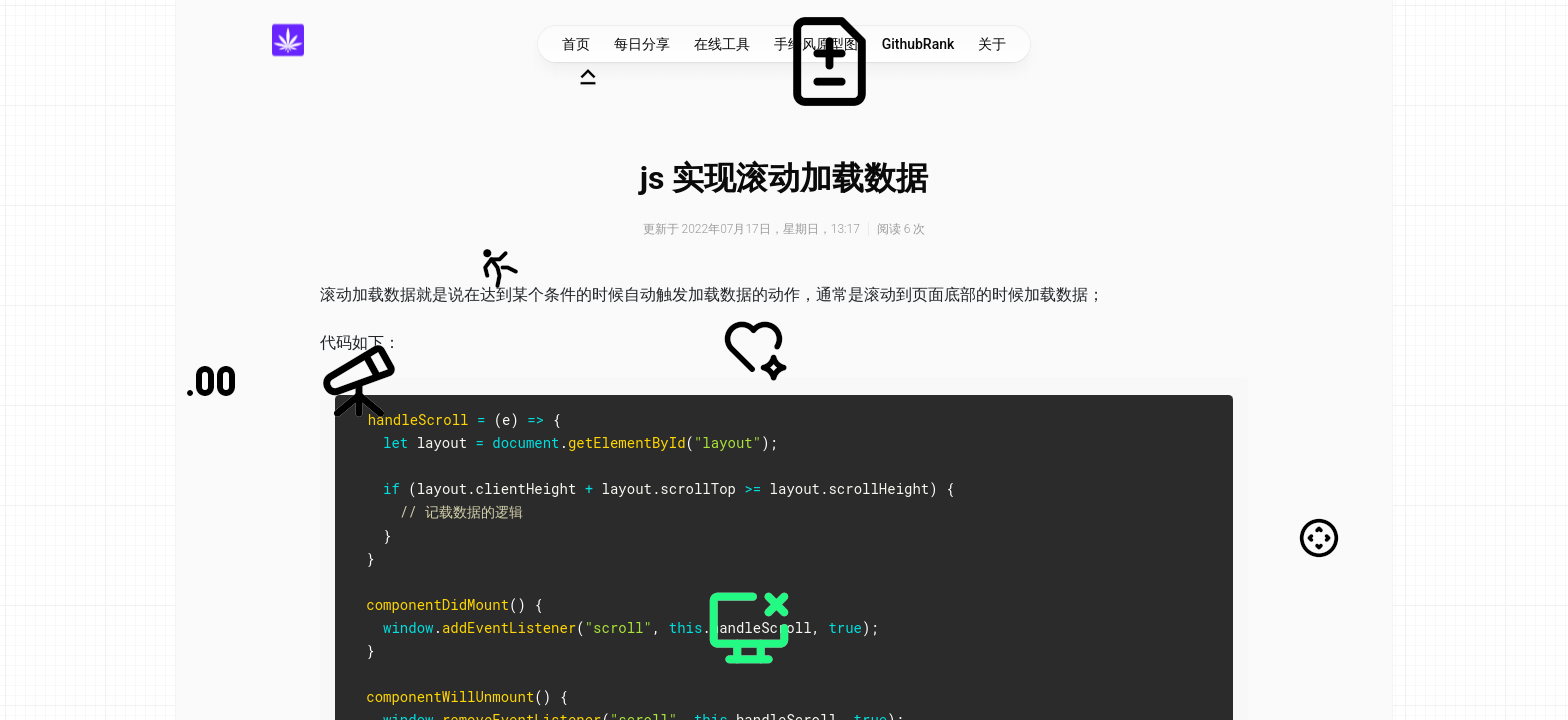 Image resolution: width=1568 pixels, height=720 pixels. What do you see at coordinates (829, 61) in the screenshot?
I see `view file differences or changes` at bounding box center [829, 61].